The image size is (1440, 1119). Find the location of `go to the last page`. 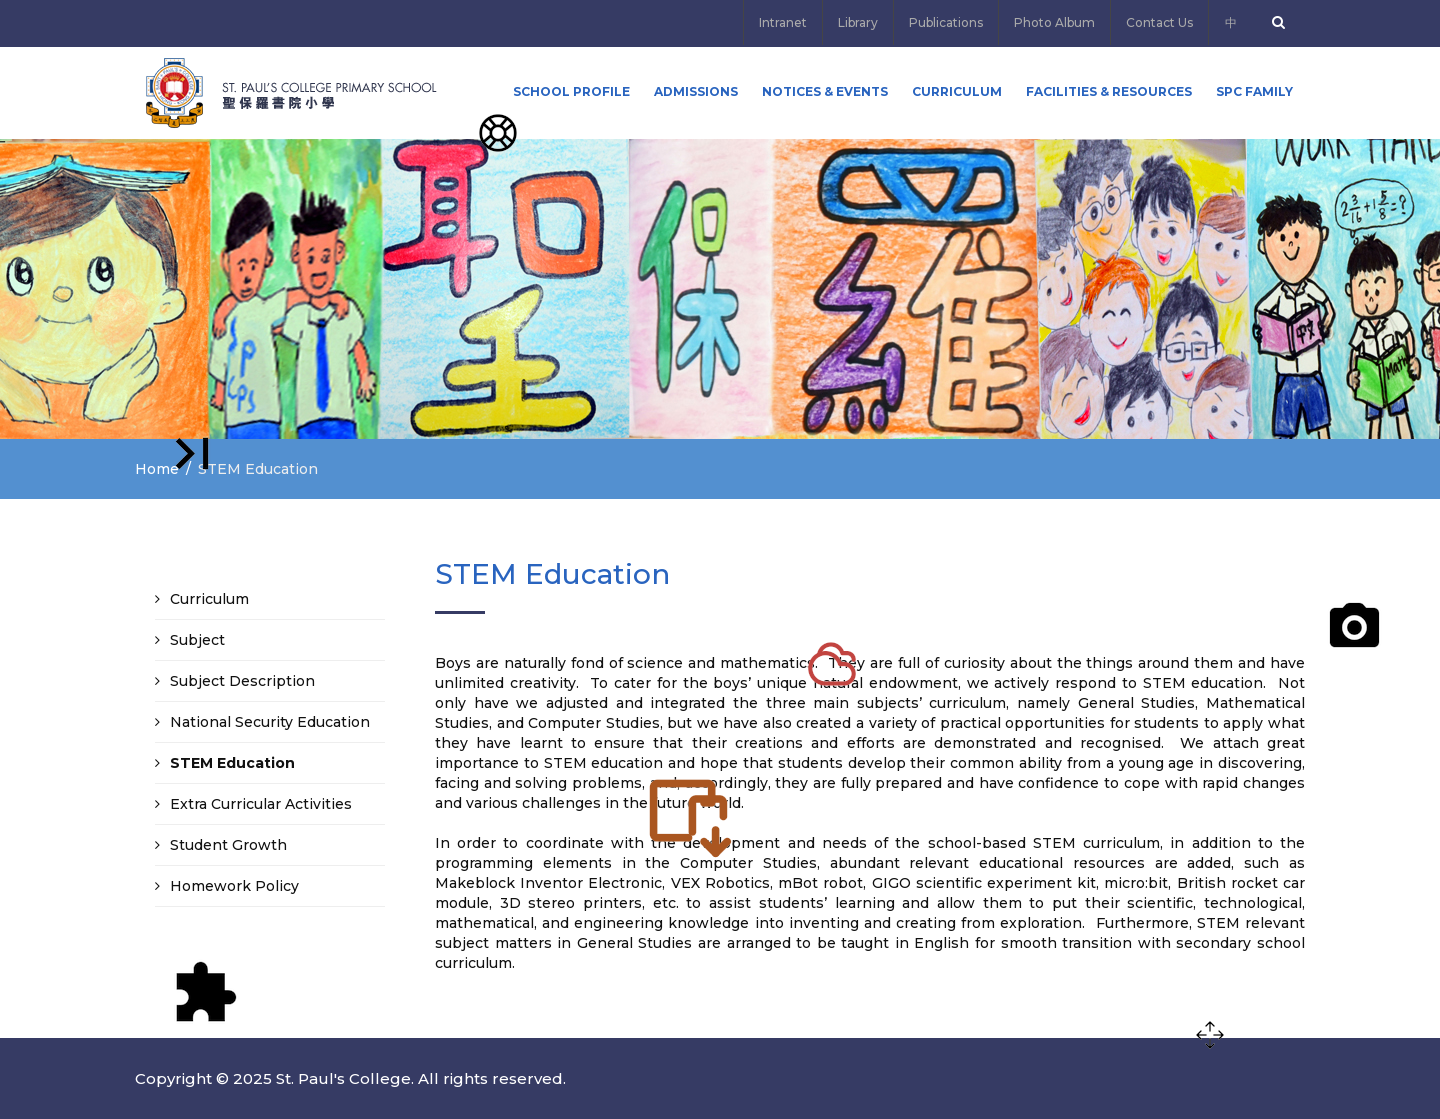

go to the last page is located at coordinates (192, 453).